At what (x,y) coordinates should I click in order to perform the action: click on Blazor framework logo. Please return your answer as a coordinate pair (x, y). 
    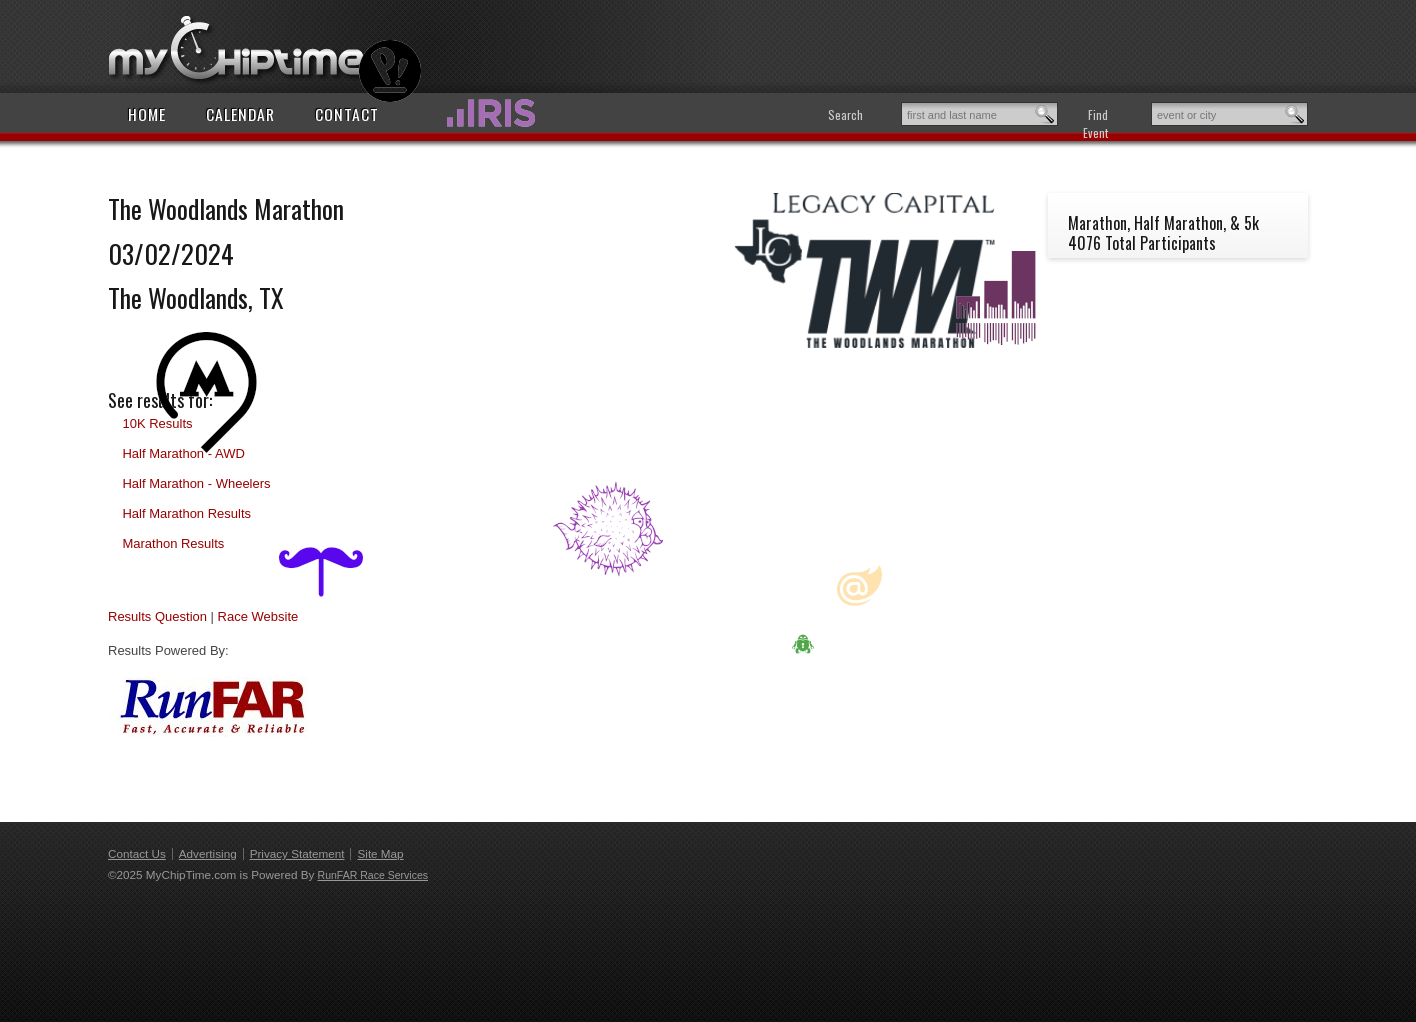
    Looking at the image, I should click on (859, 585).